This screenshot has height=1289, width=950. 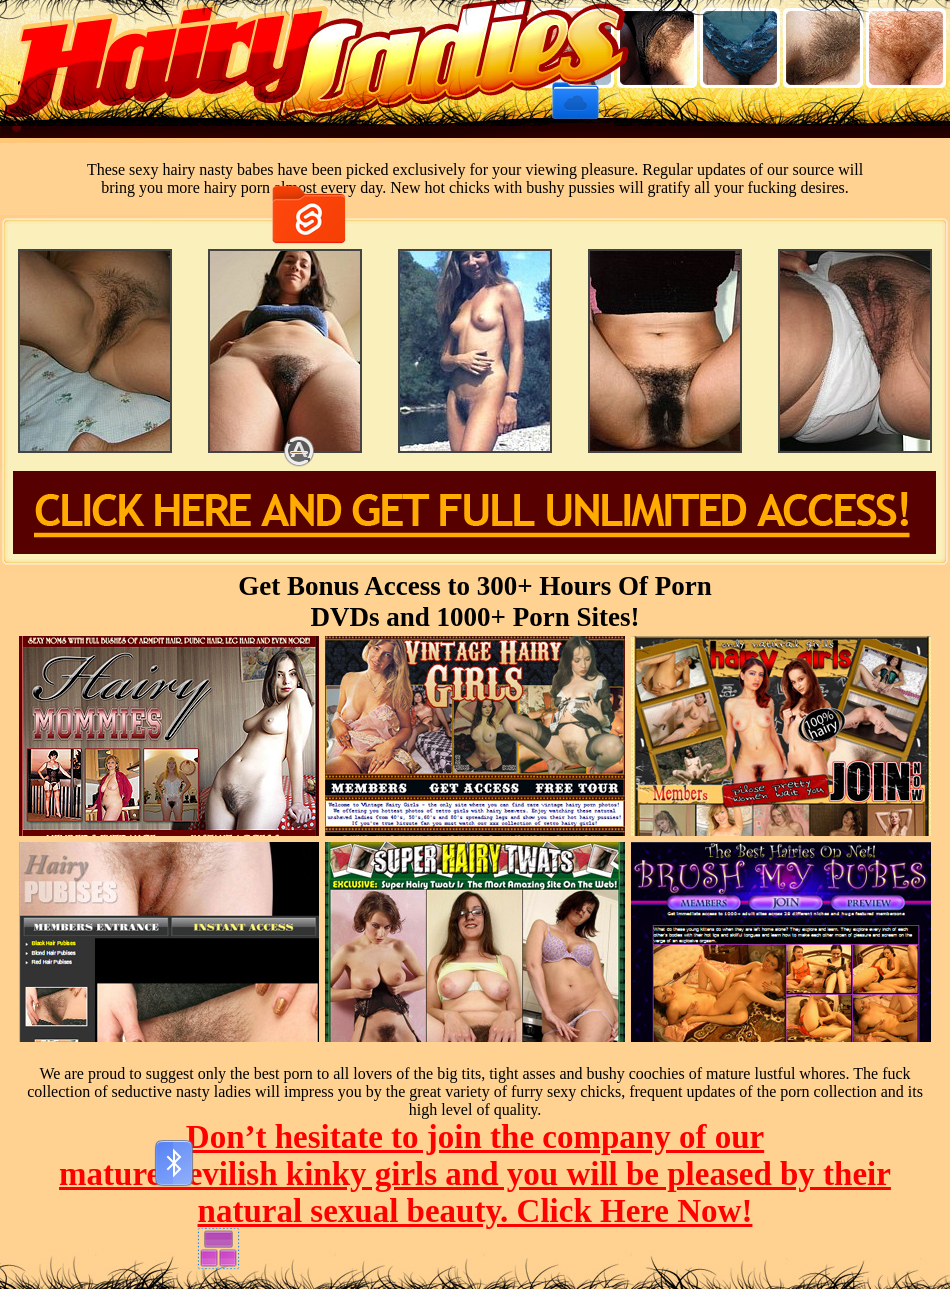 I want to click on indicates bluetooth is currently active, so click(x=174, y=1163).